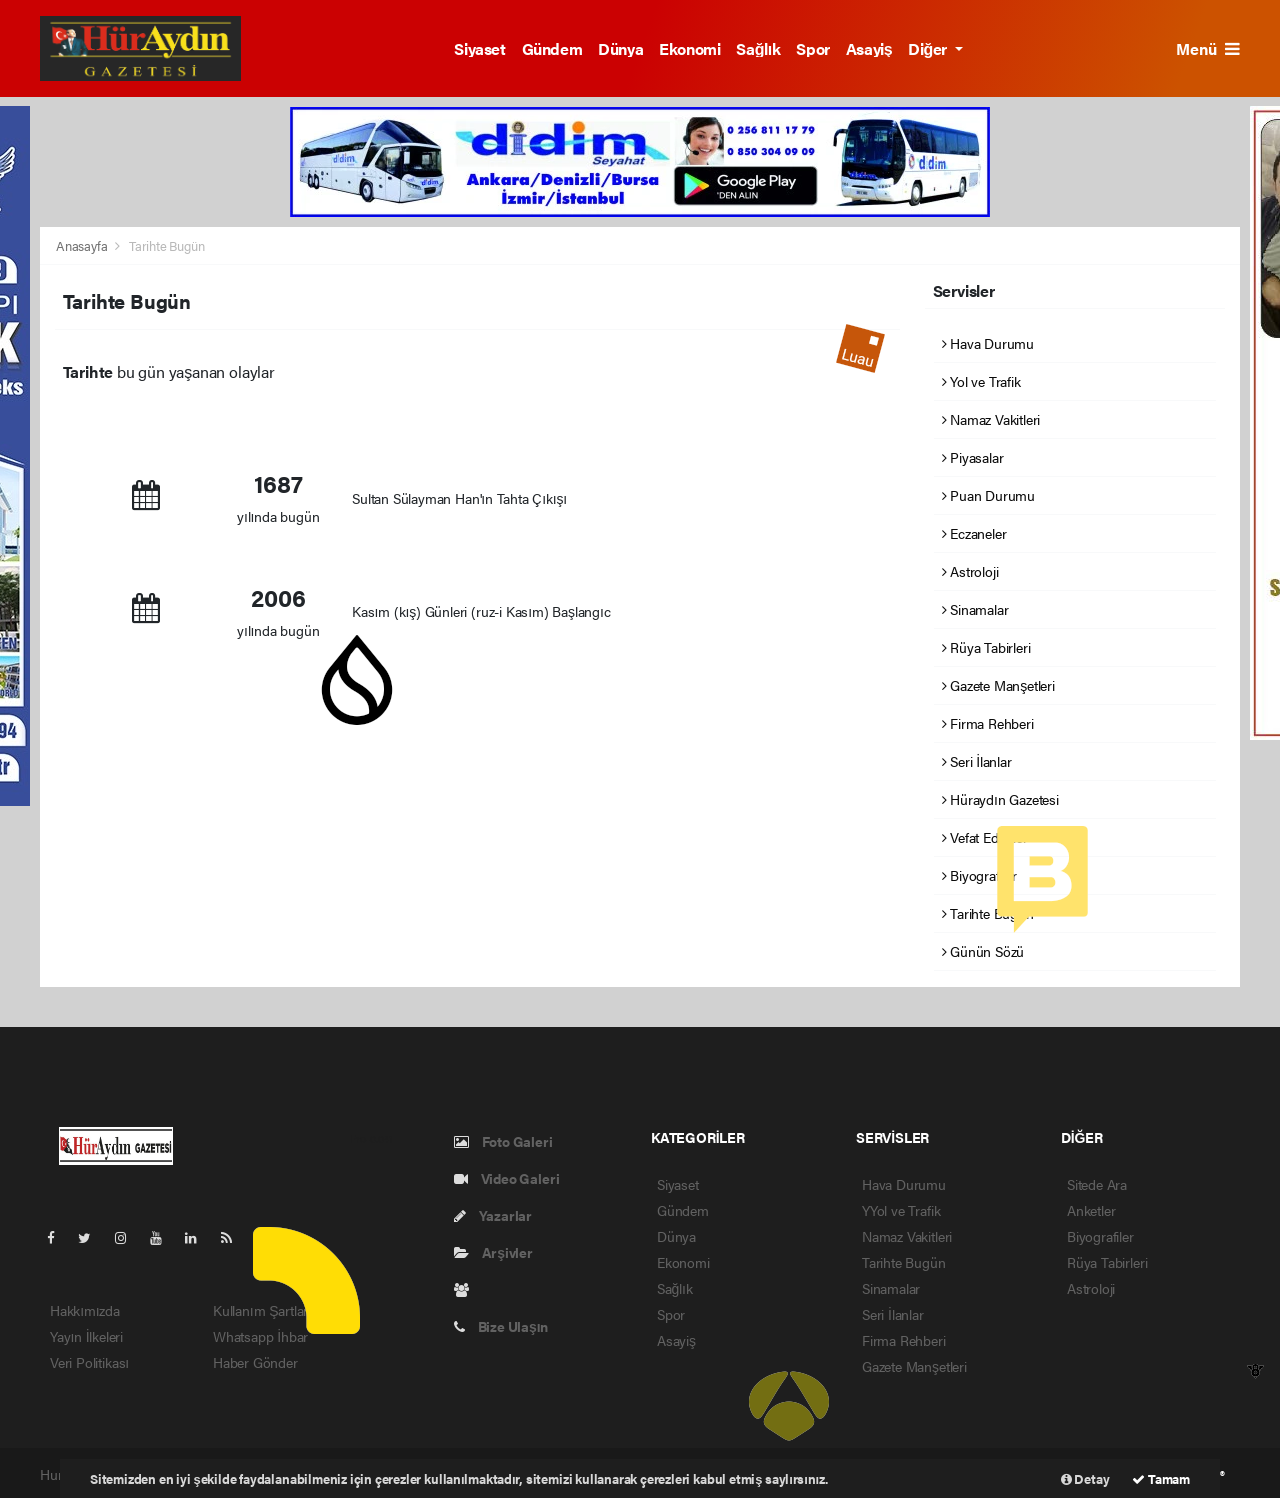 This screenshot has height=1498, width=1280. I want to click on open storyblok content management system, so click(1042, 879).